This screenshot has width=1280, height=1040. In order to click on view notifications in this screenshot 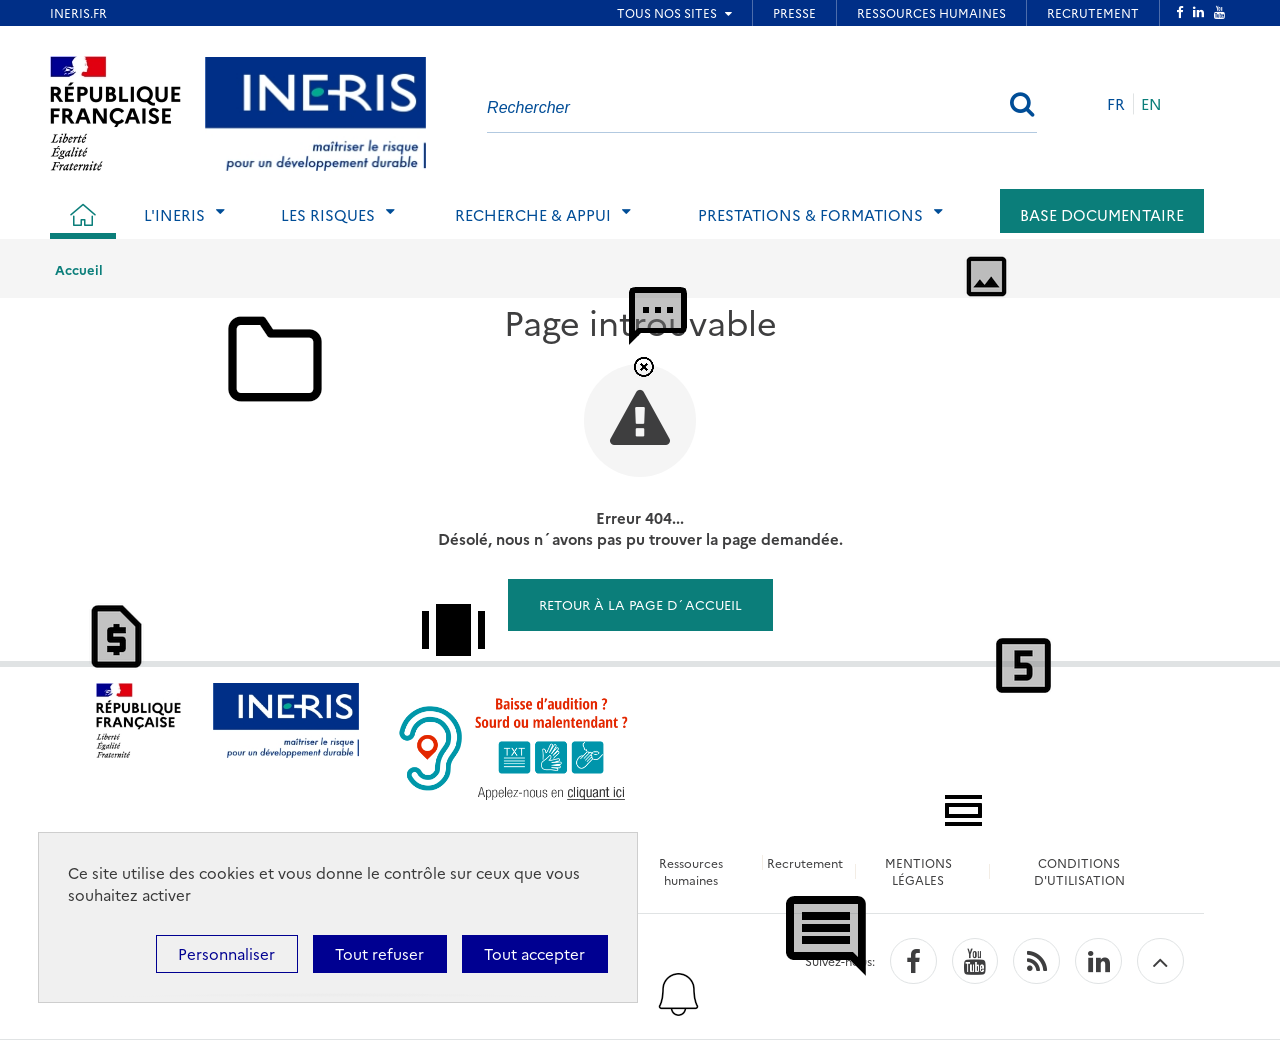, I will do `click(678, 994)`.